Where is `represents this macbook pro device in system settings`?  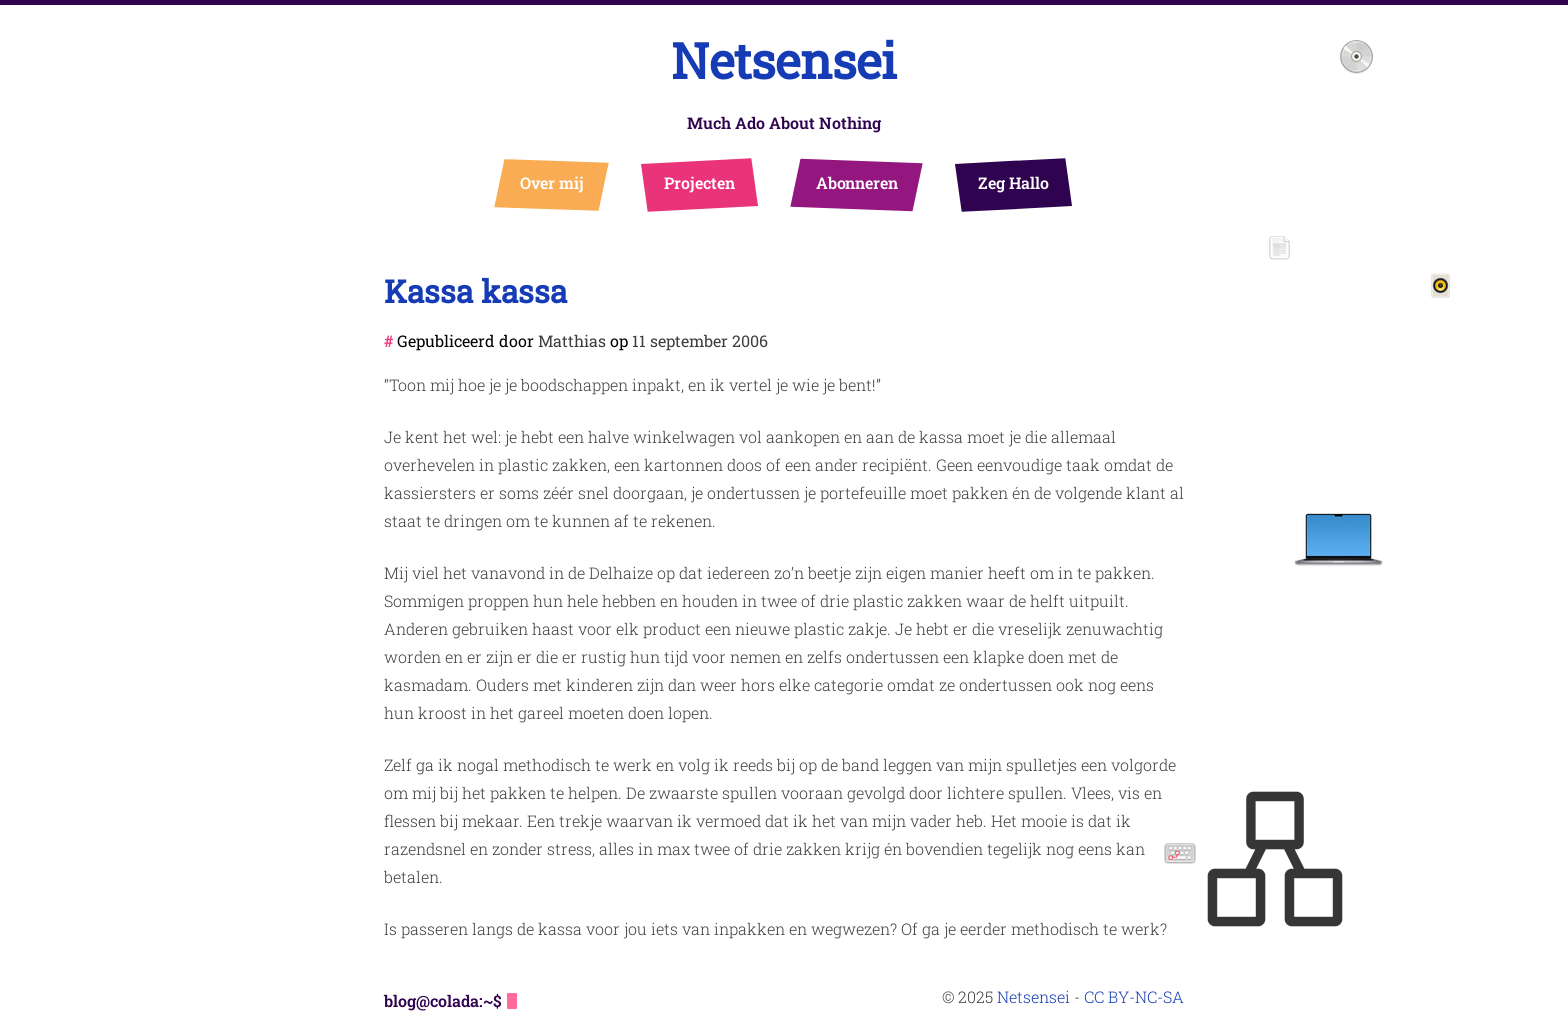 represents this macbook pro device in system settings is located at coordinates (1338, 532).